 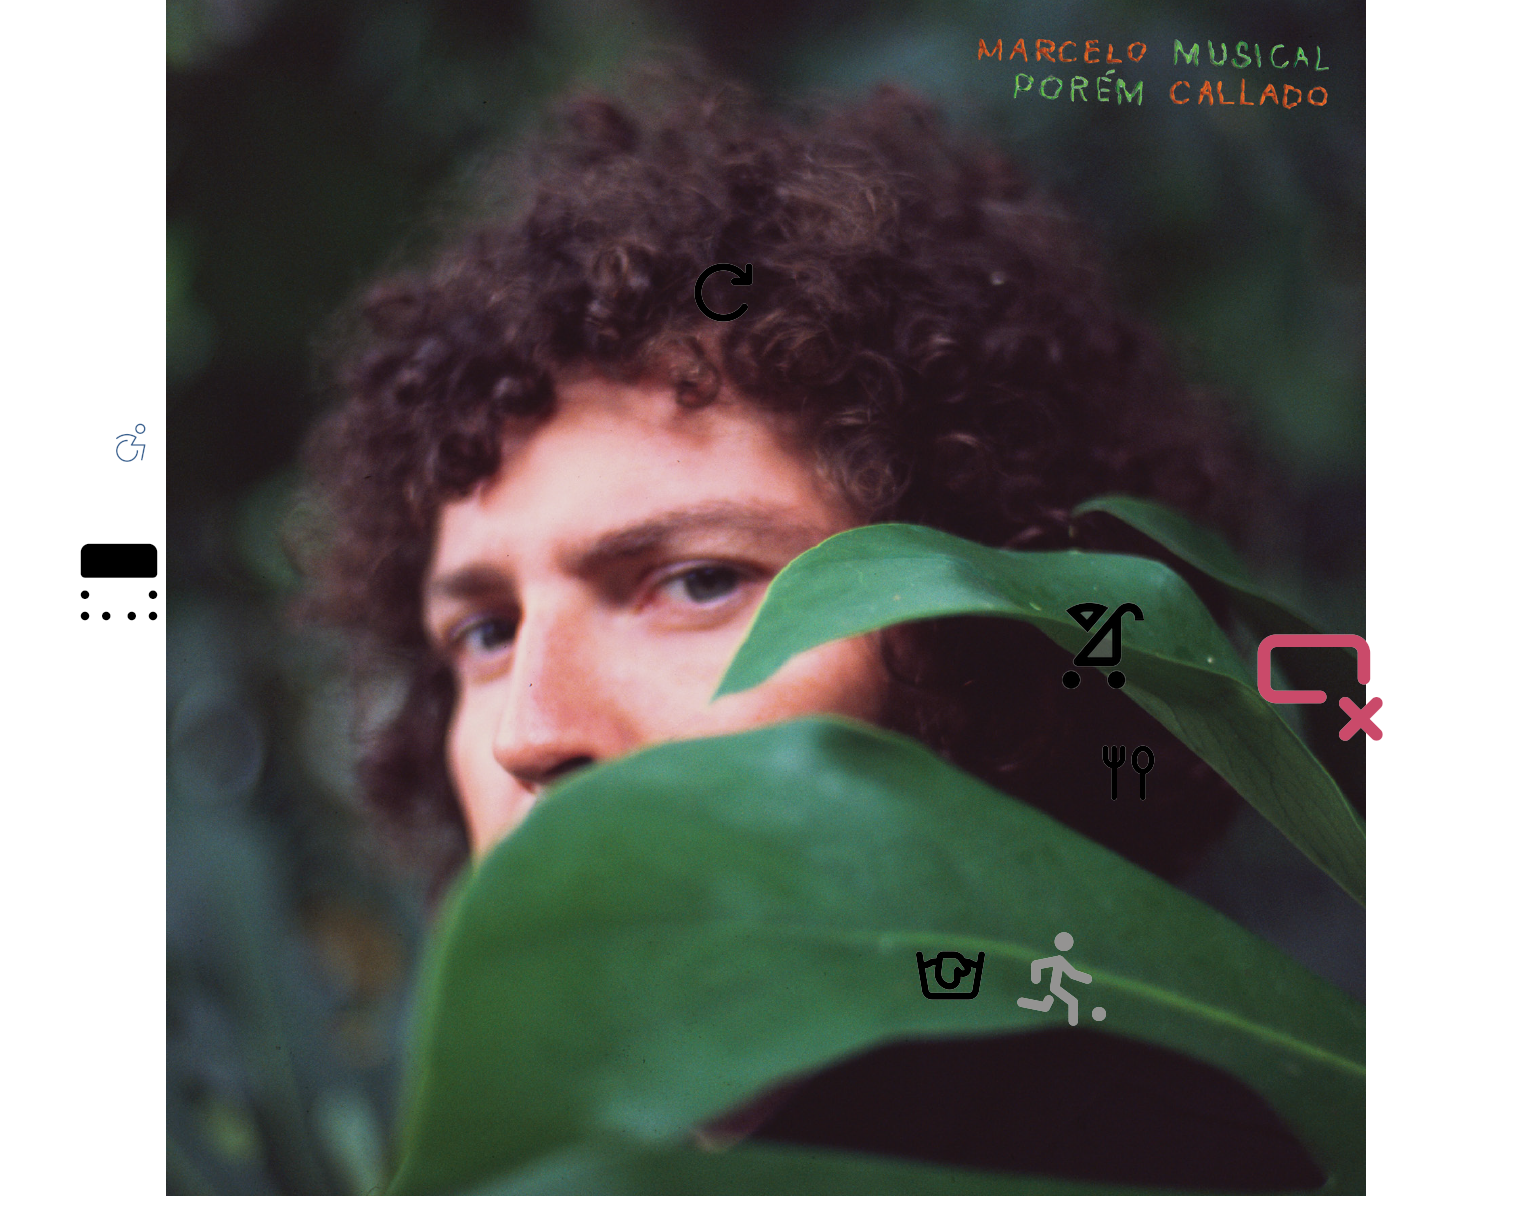 I want to click on clear input field, so click(x=1314, y=672).